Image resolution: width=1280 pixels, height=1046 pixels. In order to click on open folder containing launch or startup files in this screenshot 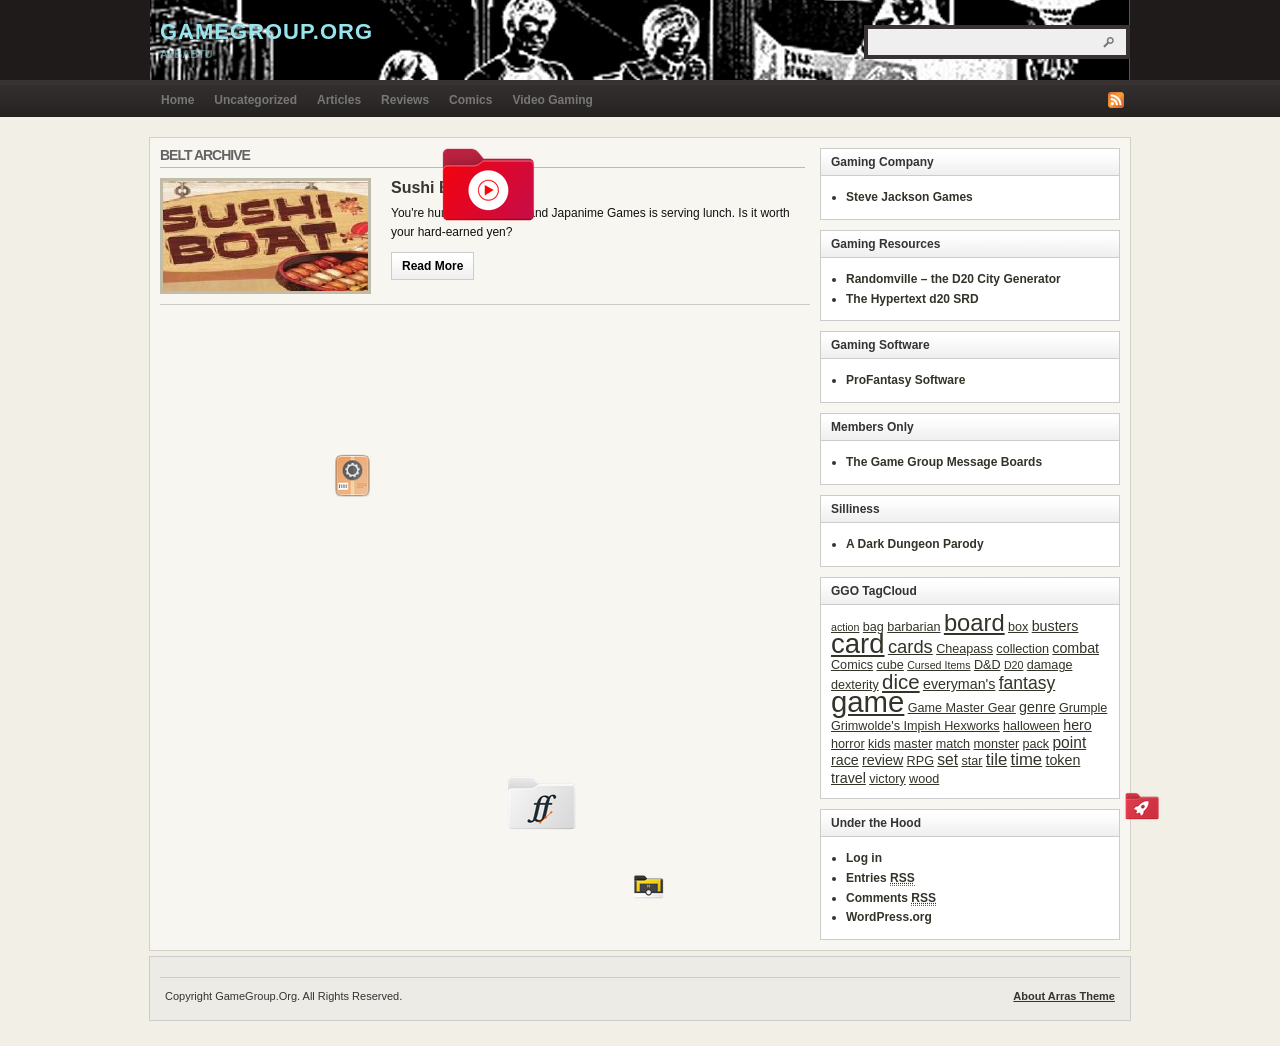, I will do `click(1142, 807)`.